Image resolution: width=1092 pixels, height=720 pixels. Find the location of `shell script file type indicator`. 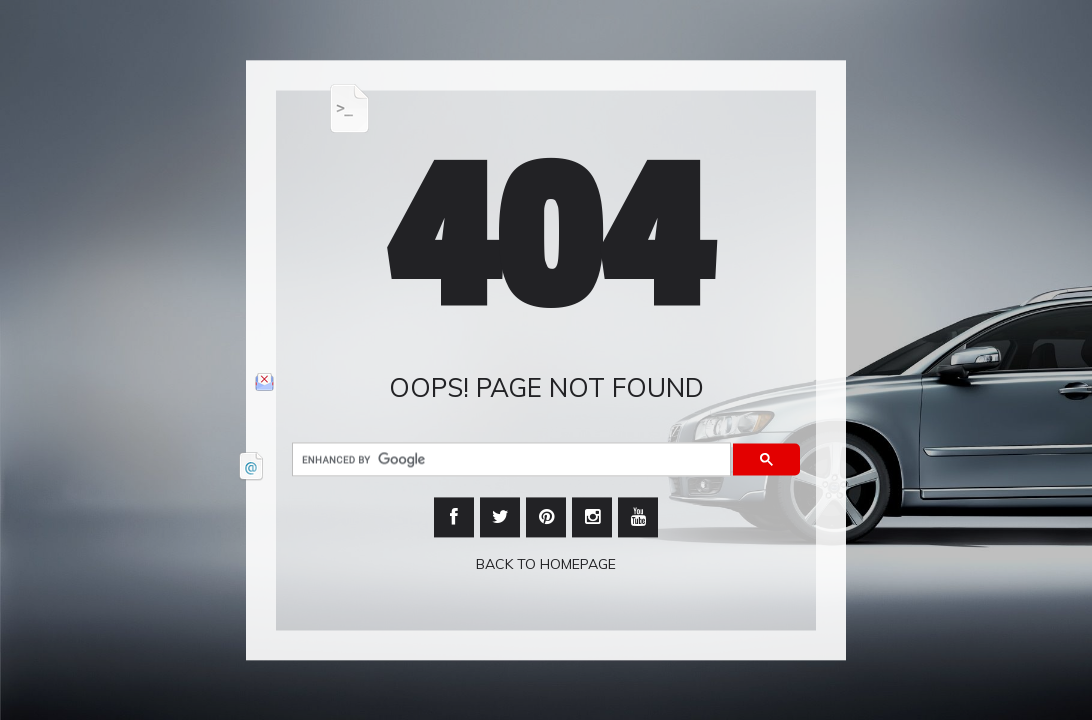

shell script file type indicator is located at coordinates (349, 108).